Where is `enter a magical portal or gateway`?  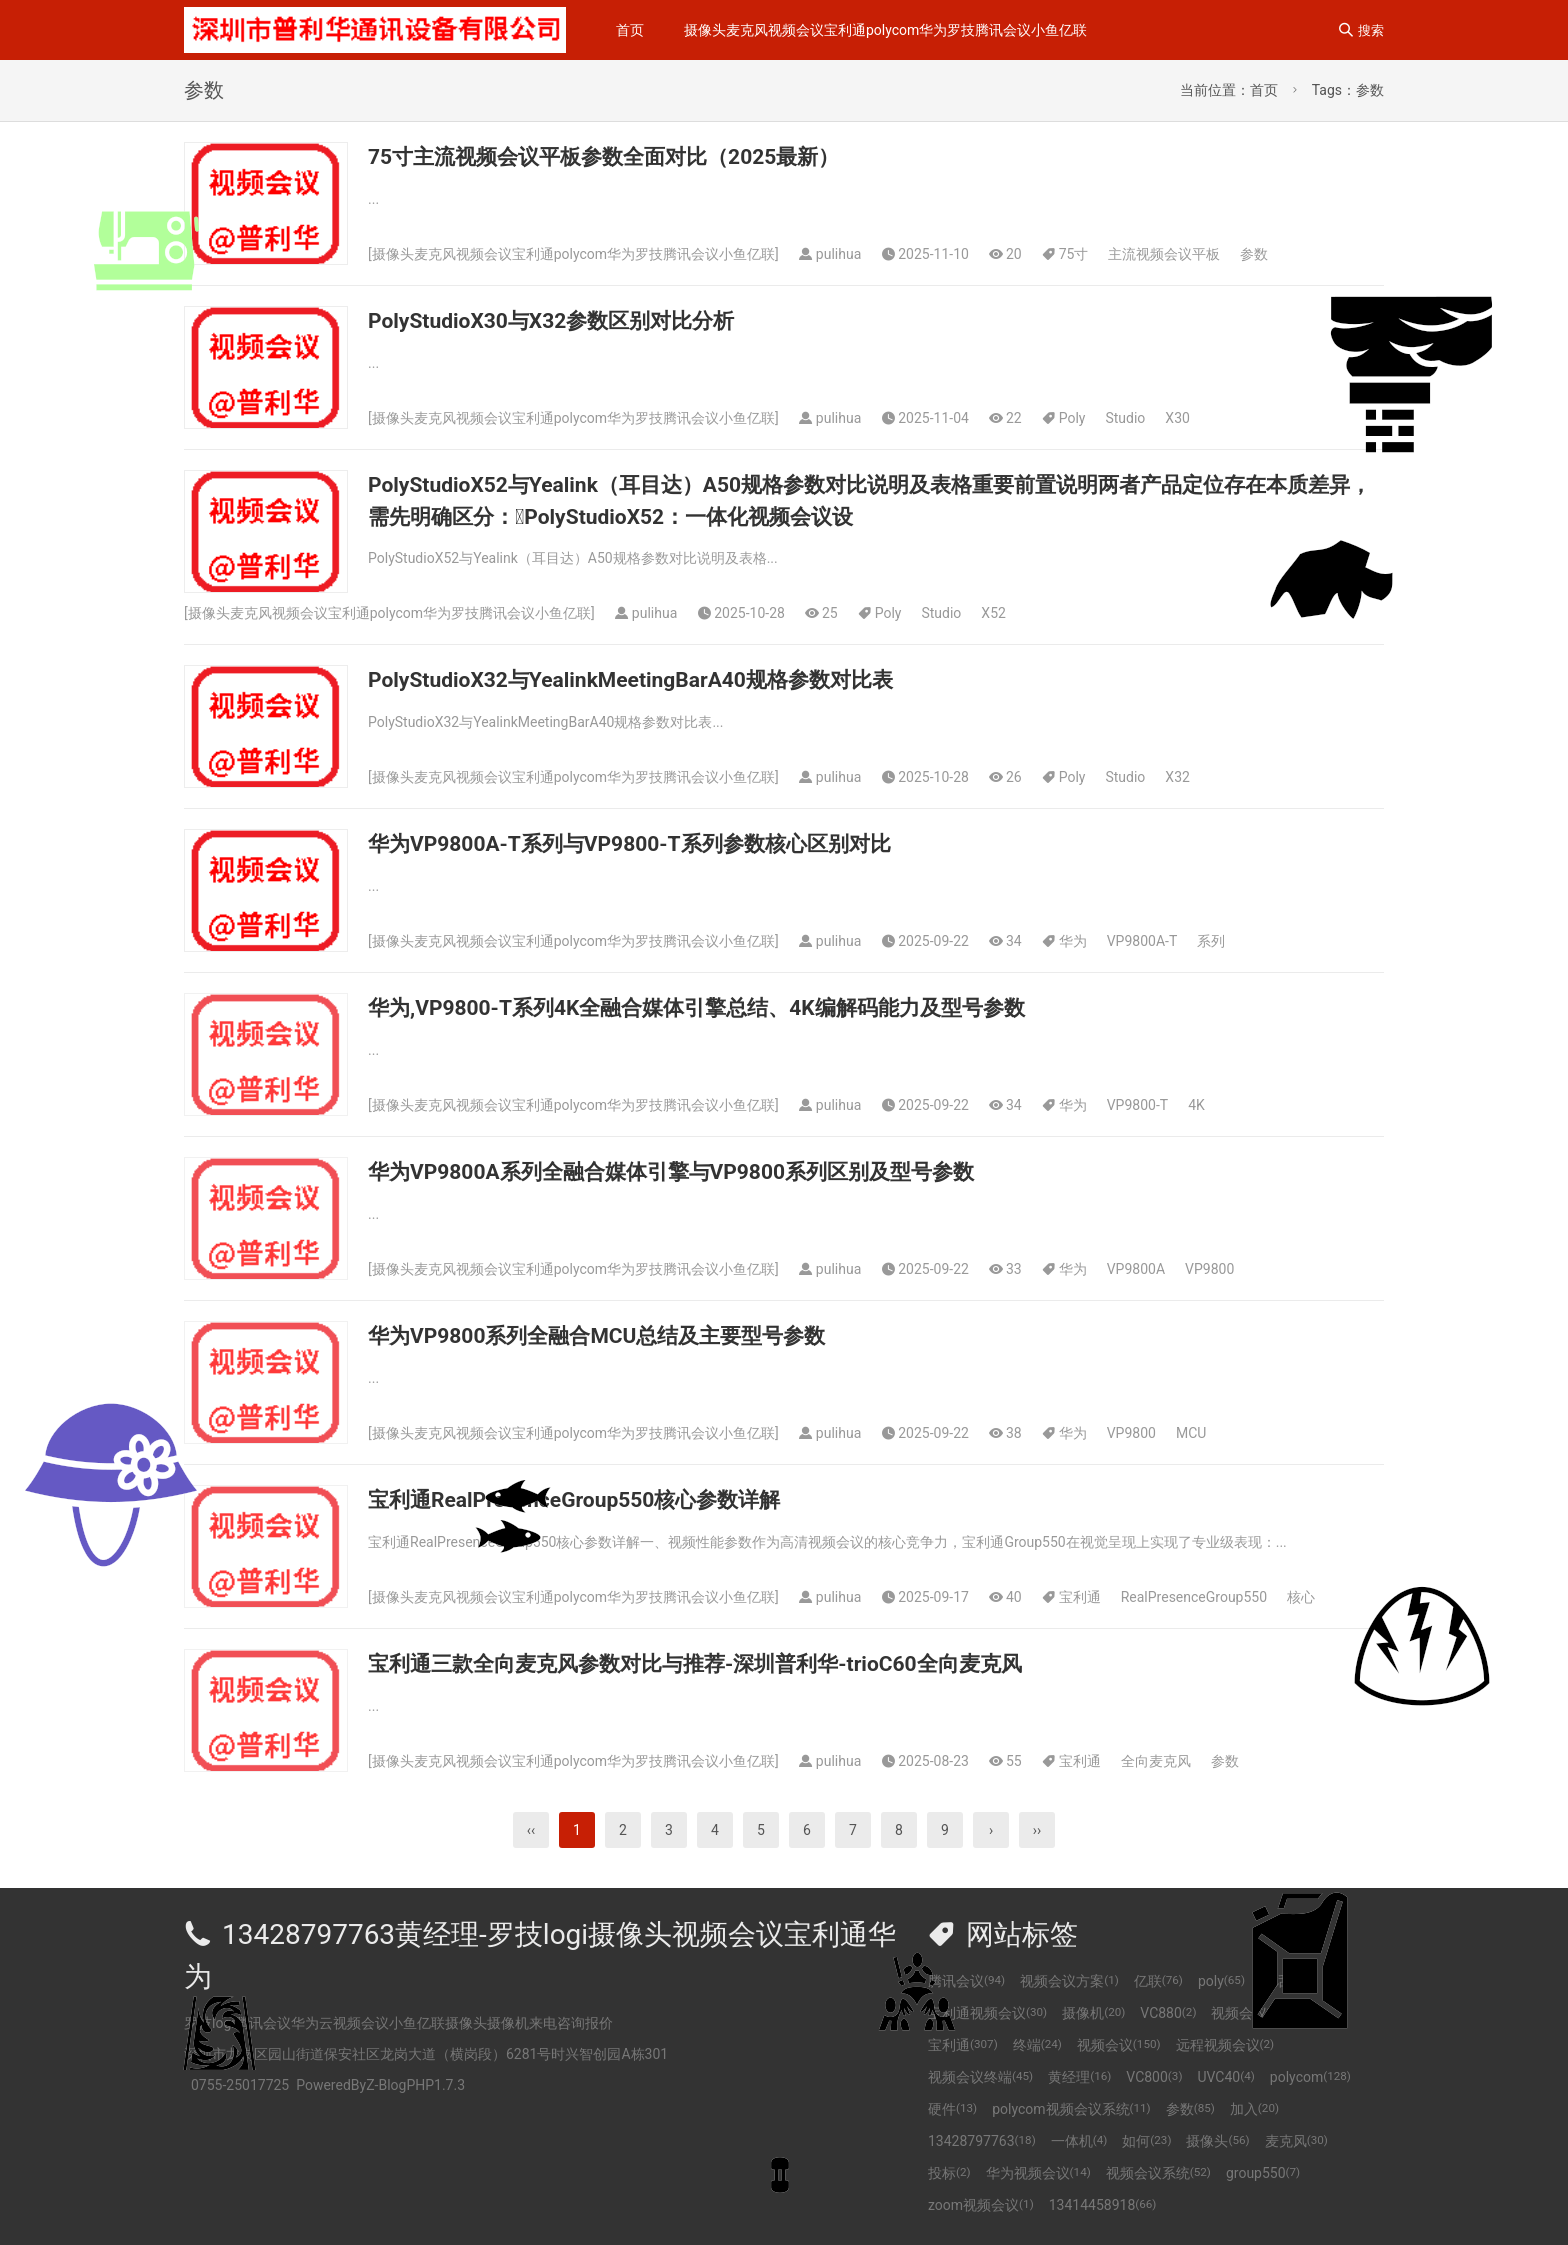
enter a magical portal or gateway is located at coordinates (219, 2033).